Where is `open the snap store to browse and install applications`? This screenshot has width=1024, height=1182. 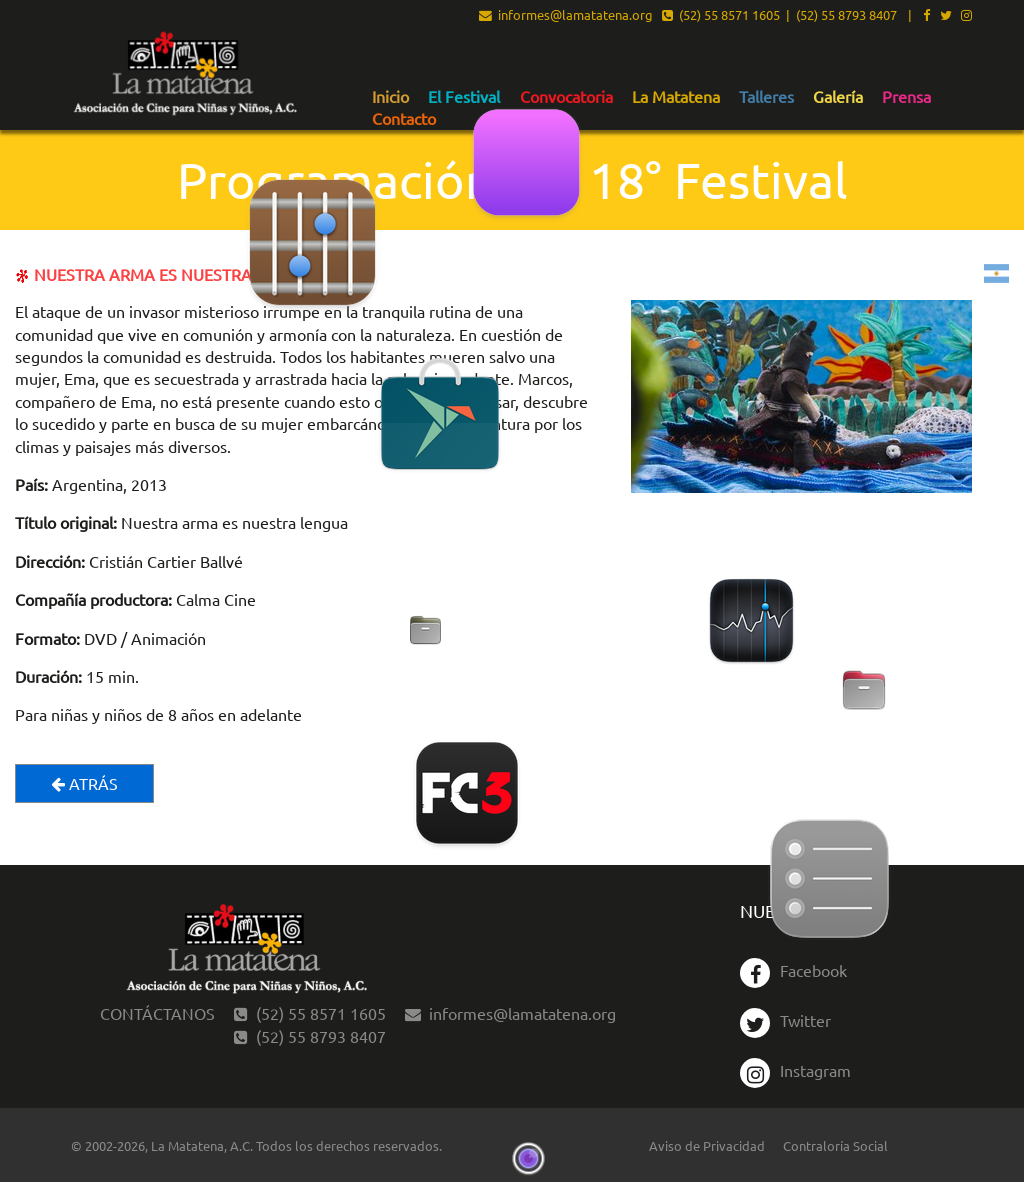
open the snap store to browse and install applications is located at coordinates (440, 423).